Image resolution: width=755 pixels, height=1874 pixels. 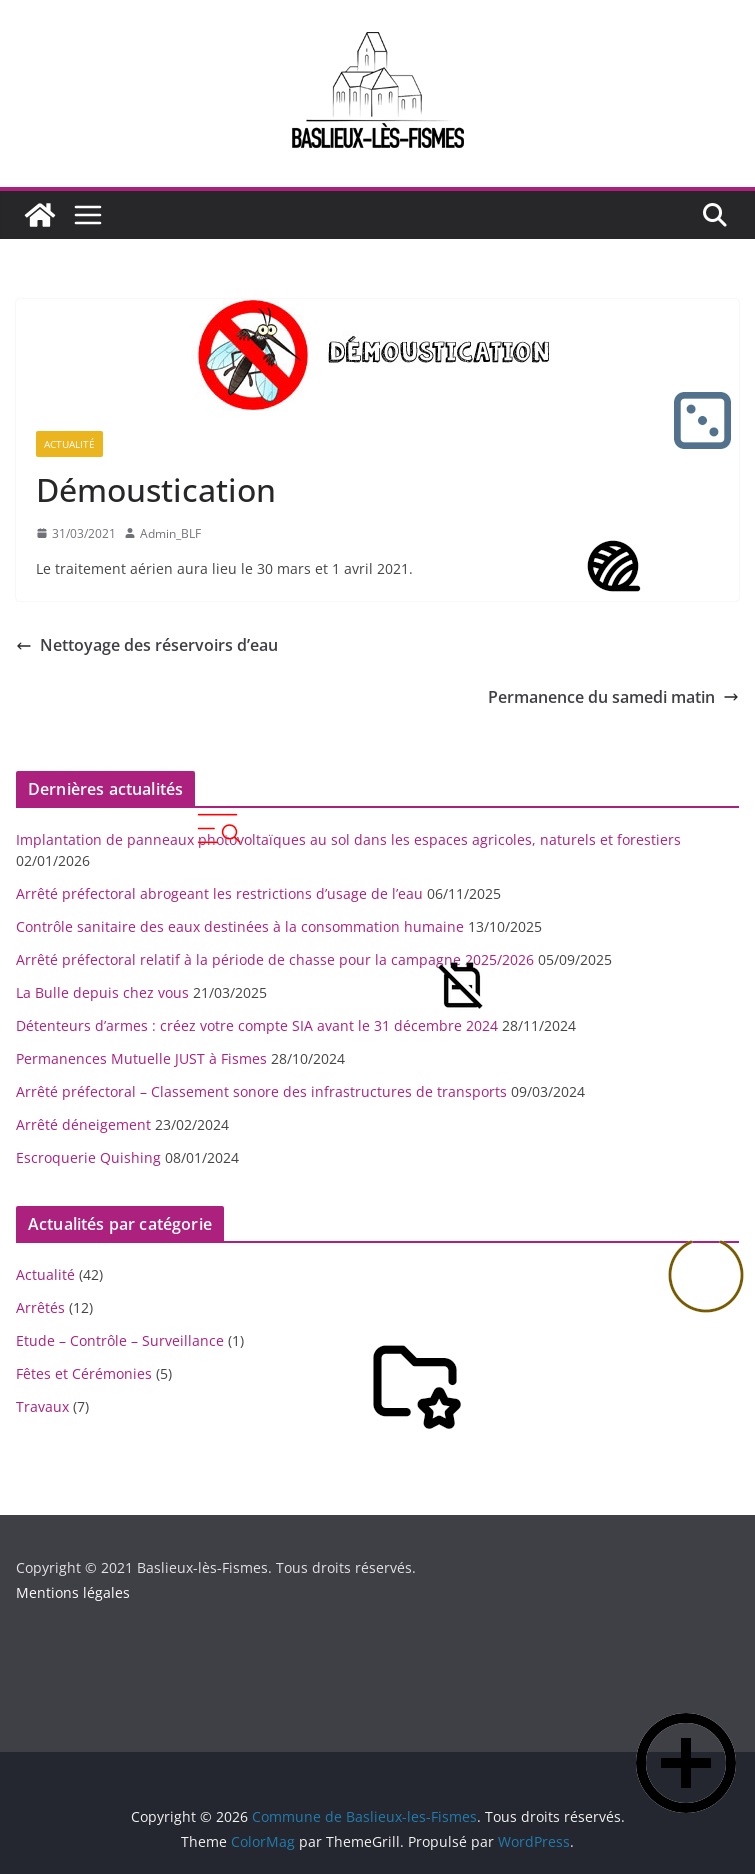 What do you see at coordinates (706, 1275) in the screenshot?
I see `loading or processing in progress` at bounding box center [706, 1275].